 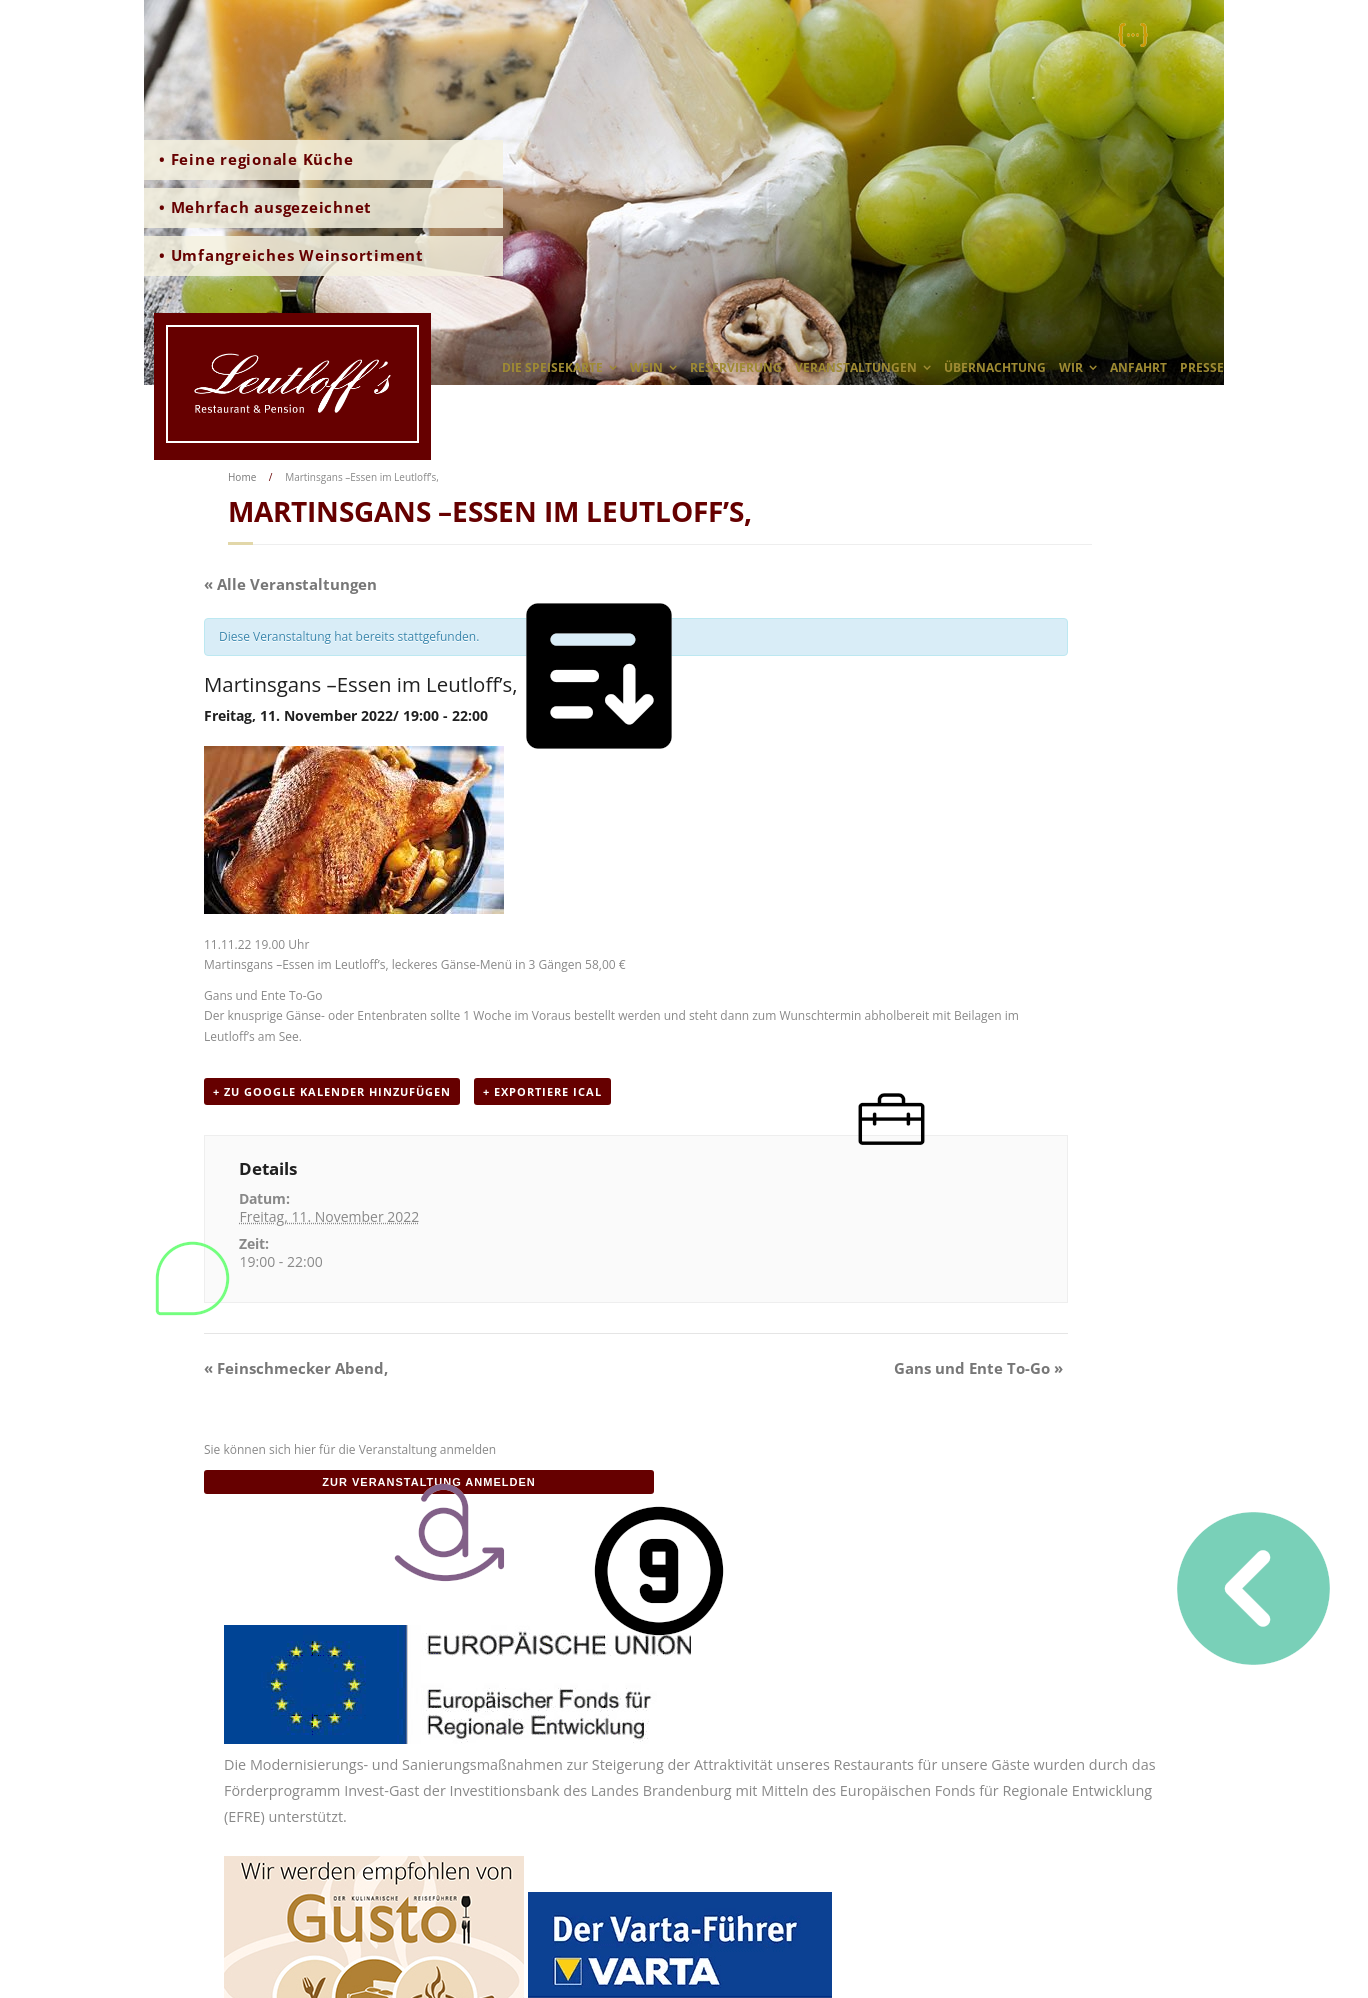 What do you see at coordinates (599, 676) in the screenshot?
I see `sort items in ascending order` at bounding box center [599, 676].